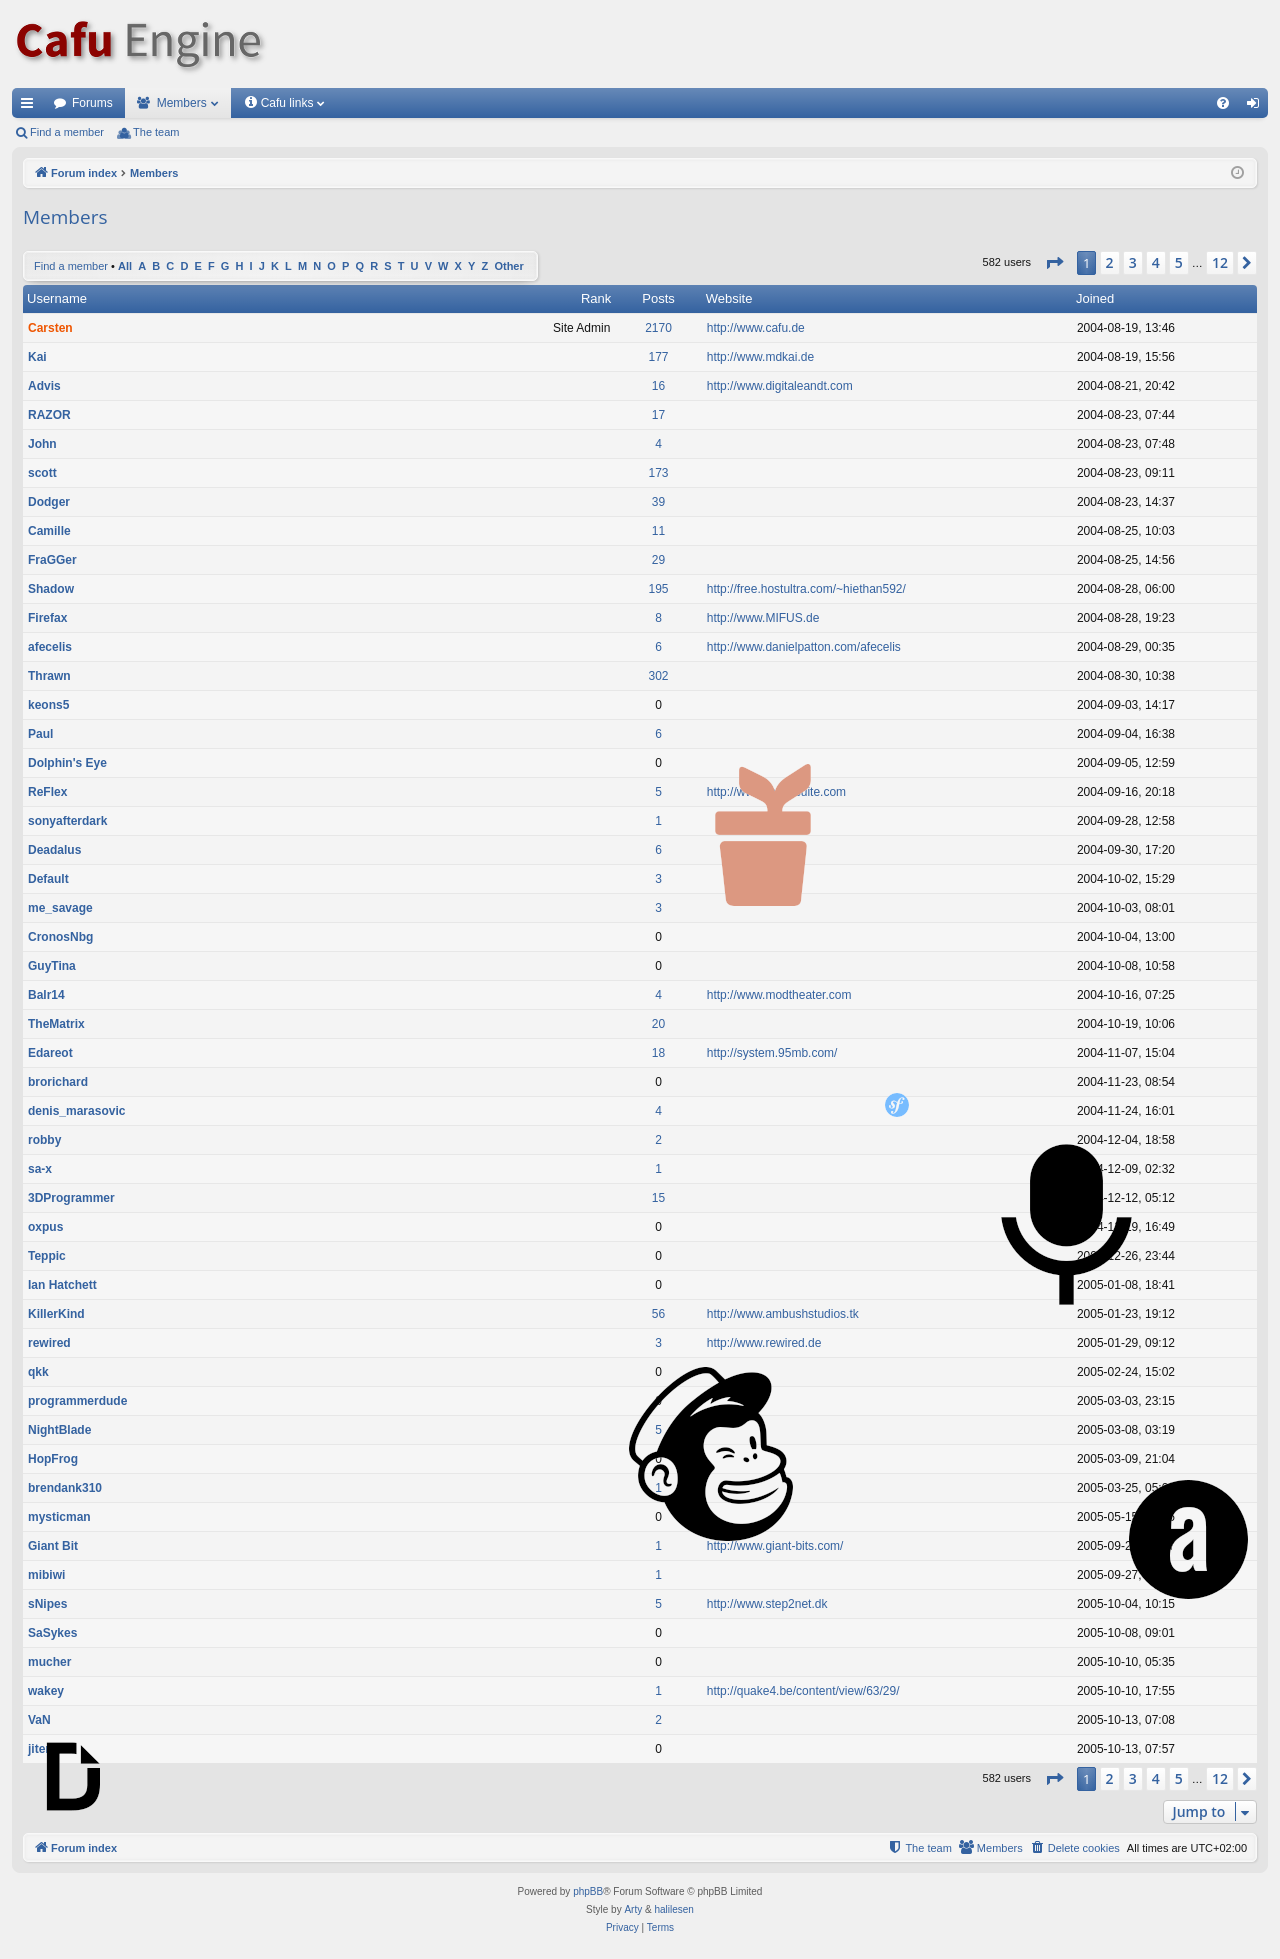  What do you see at coordinates (74, 1776) in the screenshot?
I see `dochub logo - access document signing and editing platform` at bounding box center [74, 1776].